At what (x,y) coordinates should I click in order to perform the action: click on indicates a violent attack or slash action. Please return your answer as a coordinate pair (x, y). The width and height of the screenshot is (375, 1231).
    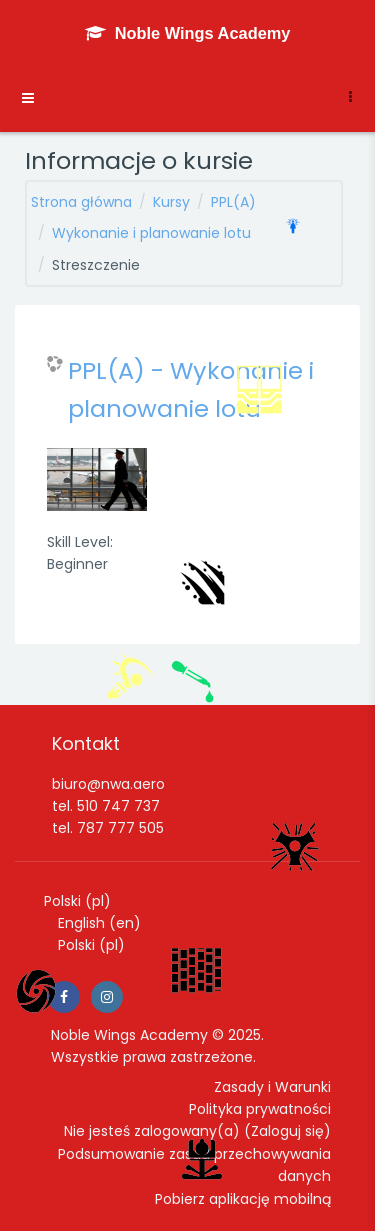
    Looking at the image, I should click on (202, 582).